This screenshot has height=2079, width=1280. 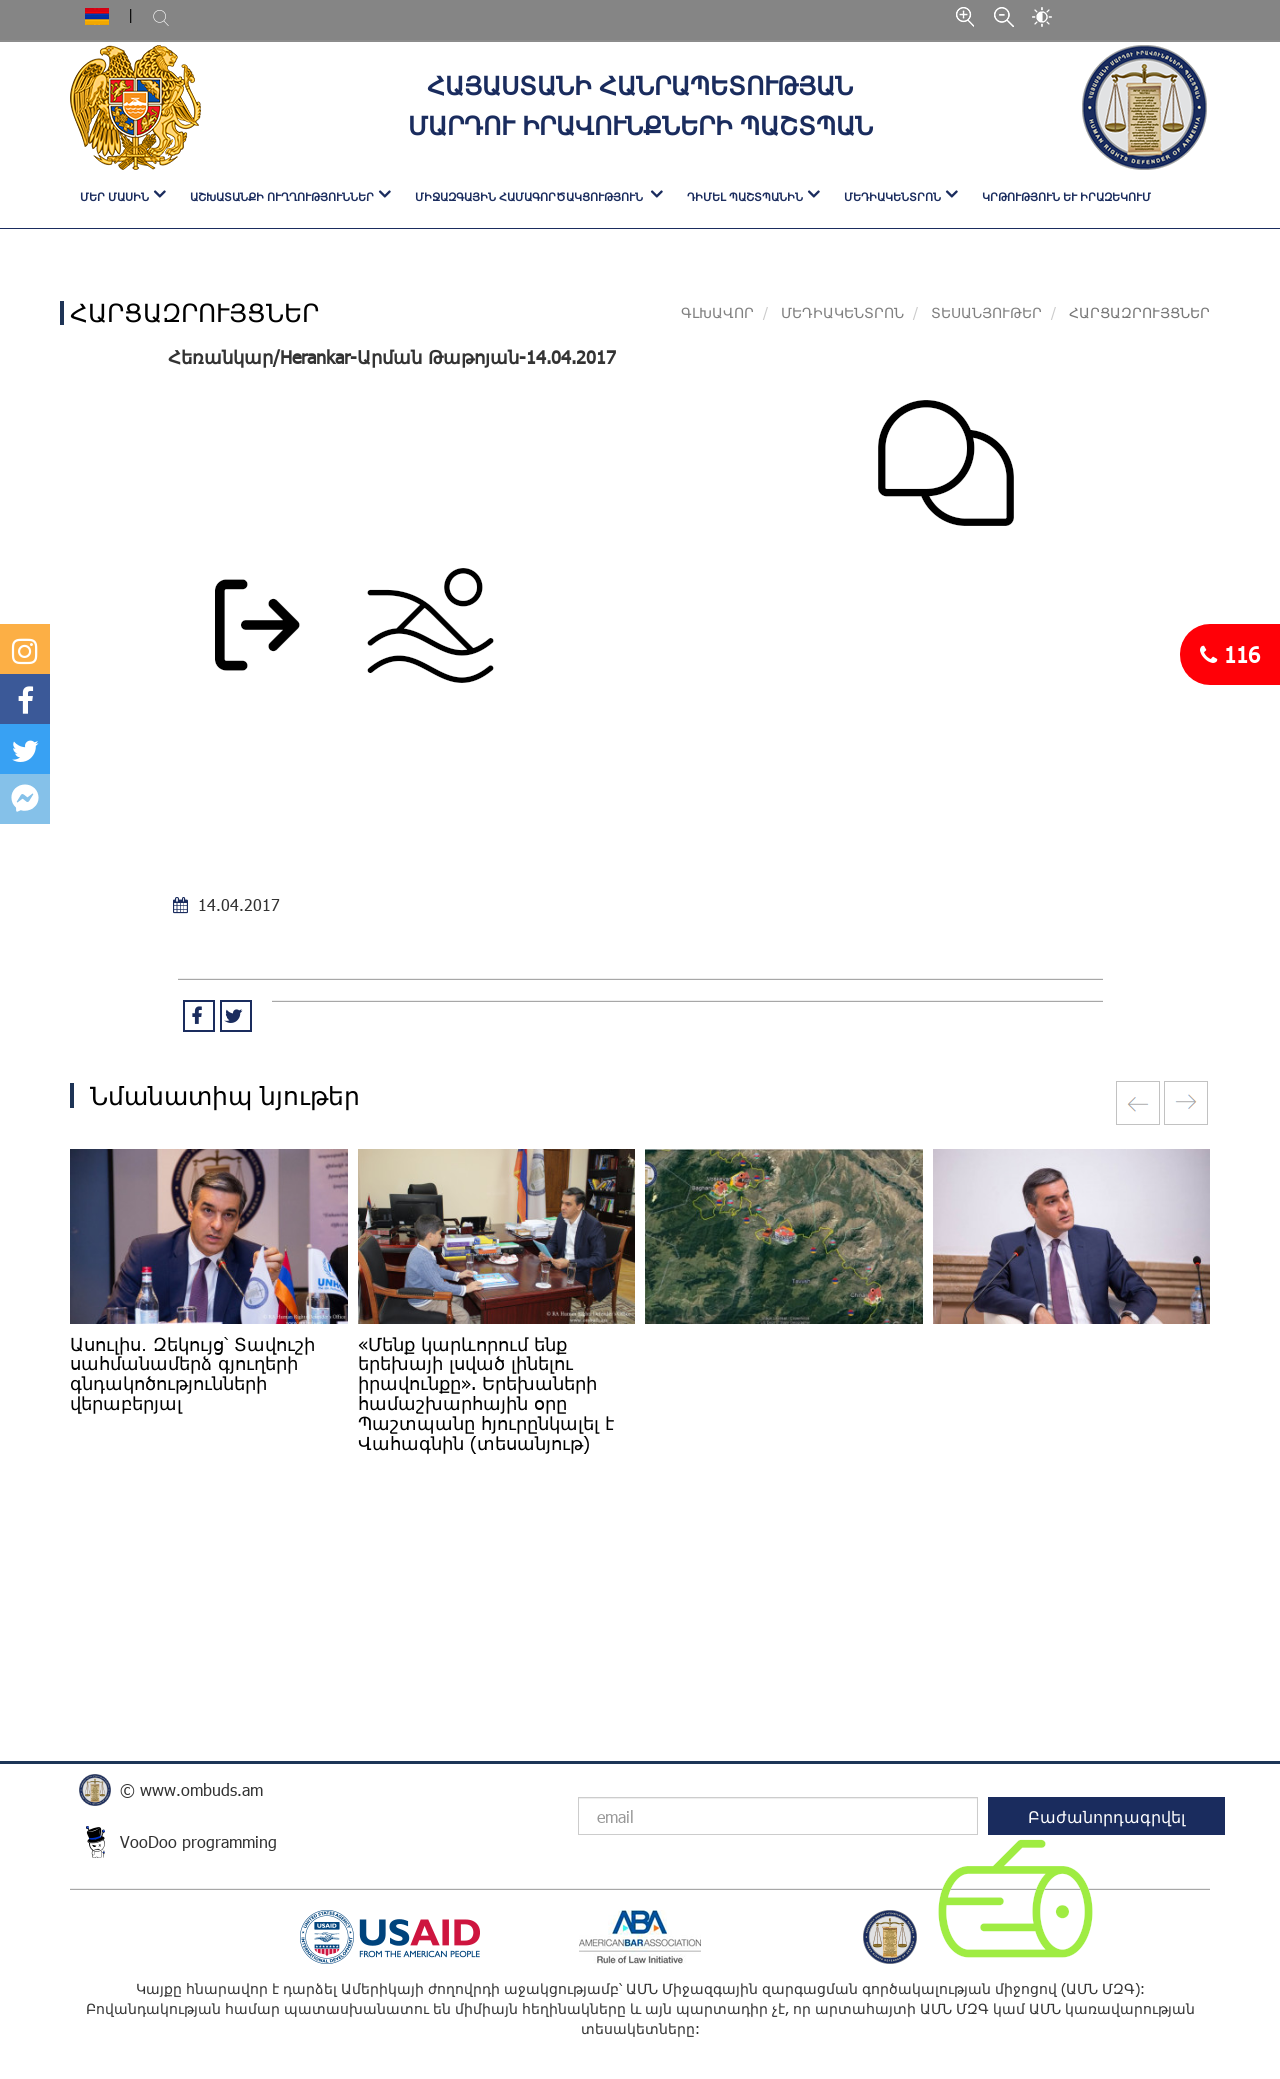 What do you see at coordinates (946, 463) in the screenshot?
I see `open chat or messaging` at bounding box center [946, 463].